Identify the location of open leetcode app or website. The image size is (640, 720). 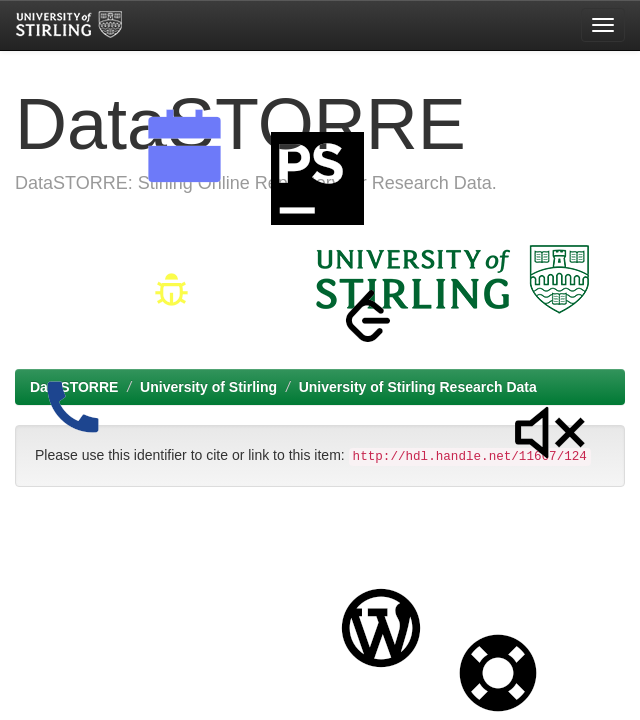
(368, 316).